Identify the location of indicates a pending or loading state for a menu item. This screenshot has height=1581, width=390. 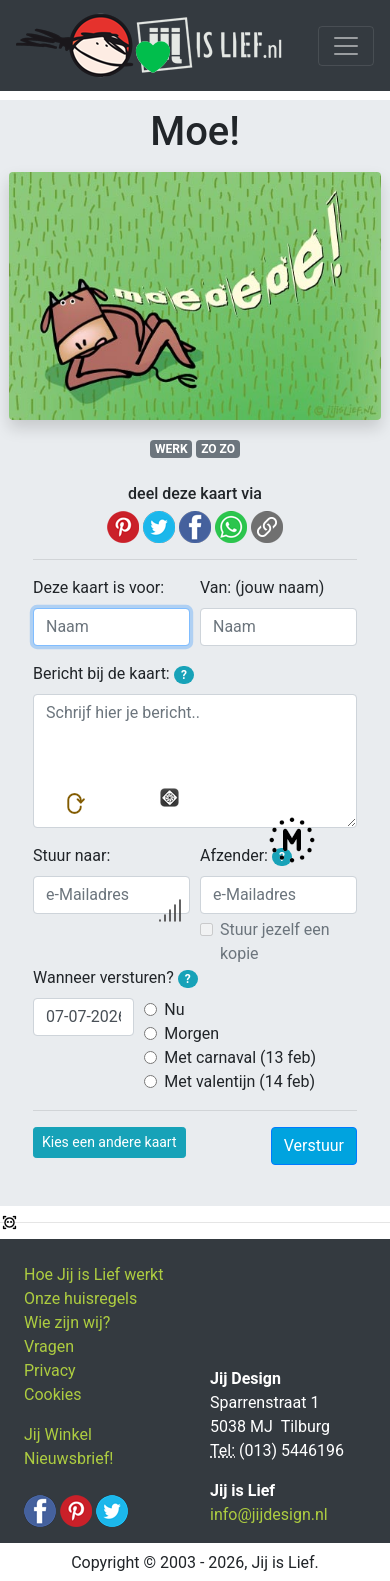
(292, 840).